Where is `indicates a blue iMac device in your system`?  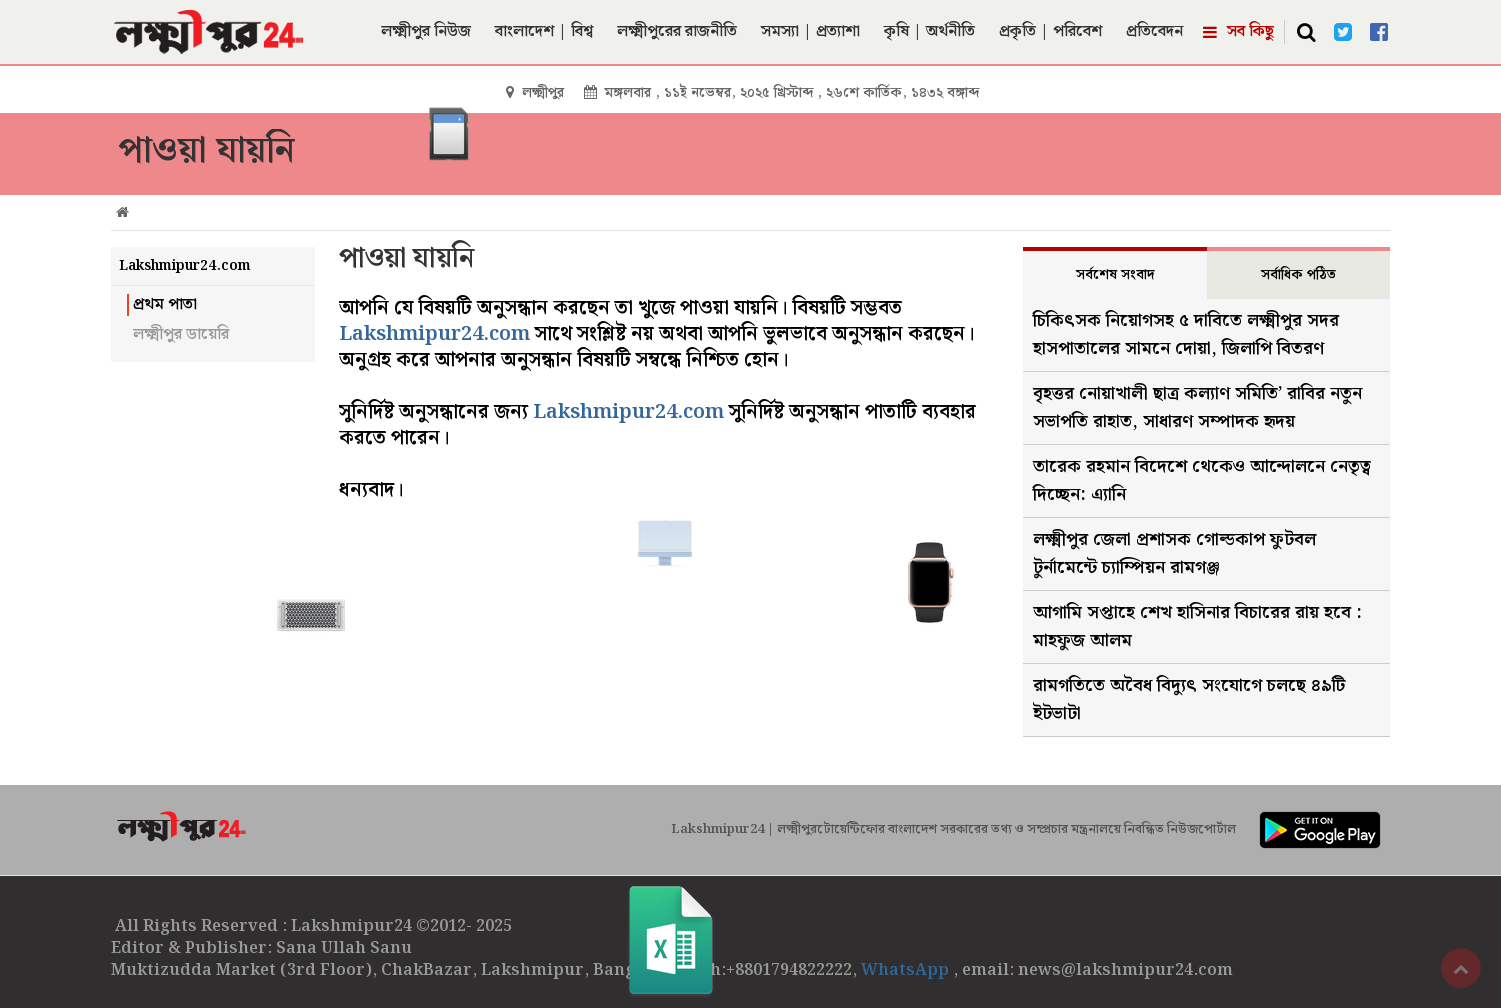 indicates a blue iMac device in your system is located at coordinates (665, 542).